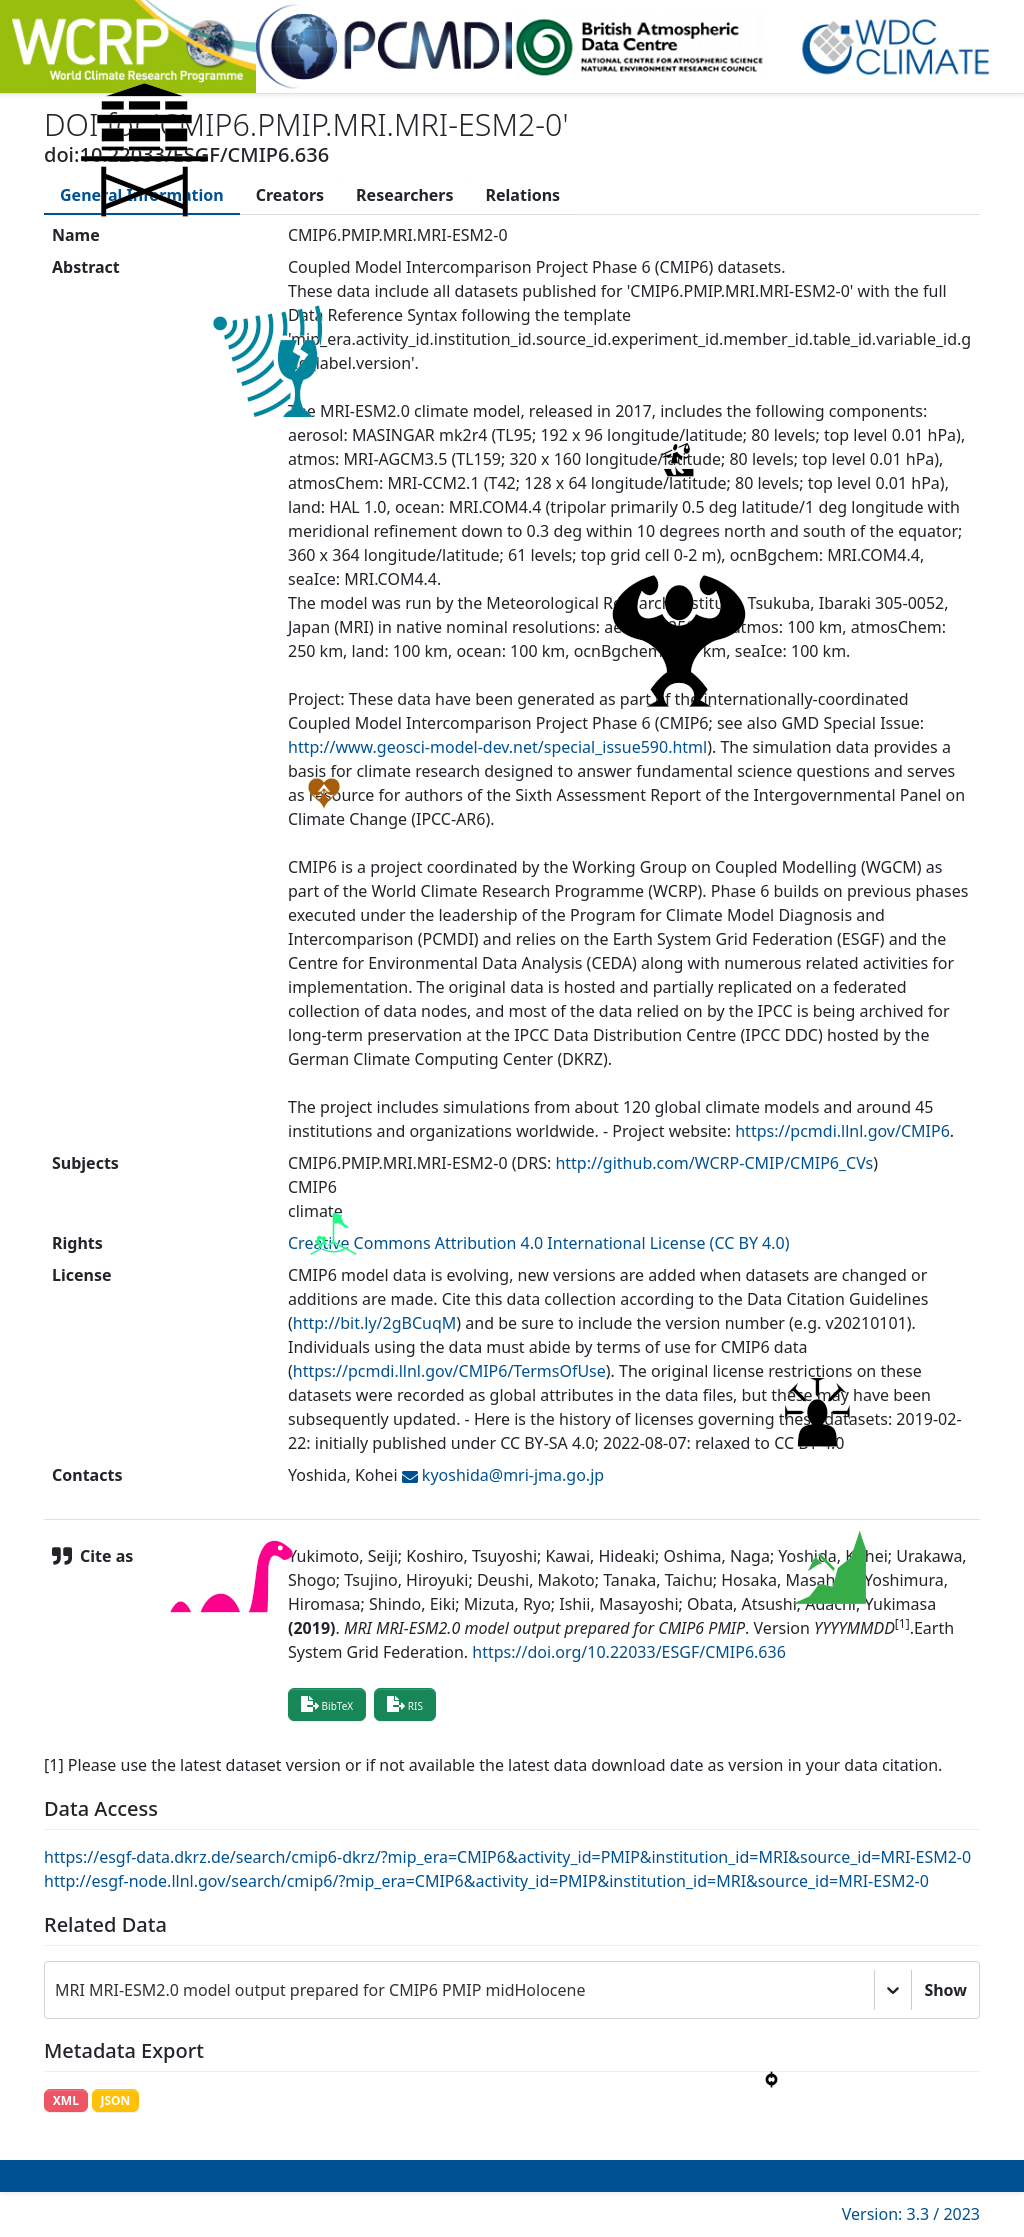 This screenshot has width=1024, height=2237. Describe the element at coordinates (771, 2079) in the screenshot. I see `select laser gun weapon in game` at that location.